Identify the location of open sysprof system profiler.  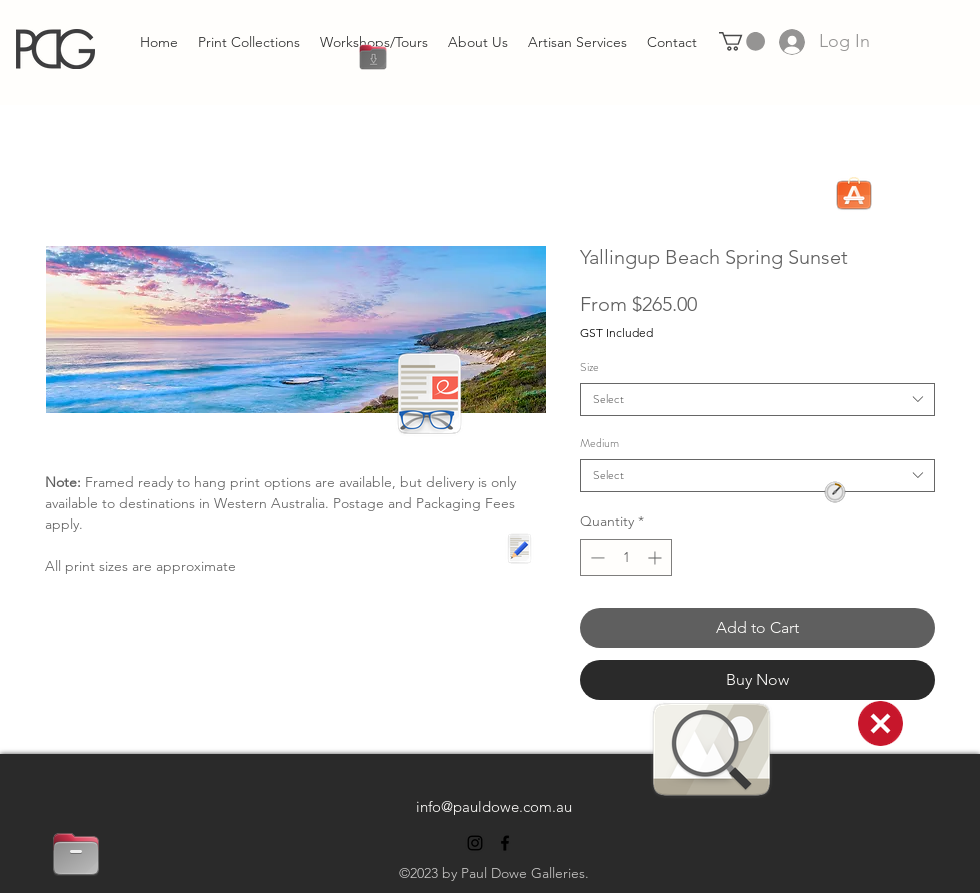
(835, 492).